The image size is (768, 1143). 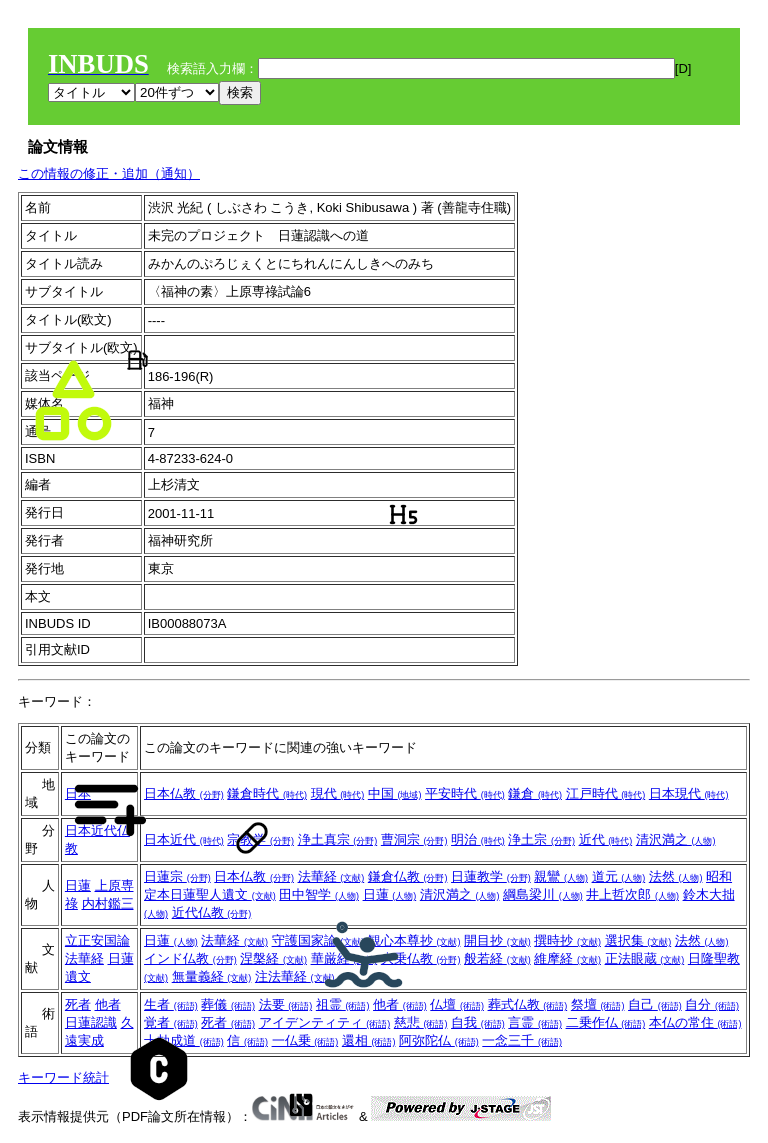 I want to click on find nearby gas stations, so click(x=138, y=360).